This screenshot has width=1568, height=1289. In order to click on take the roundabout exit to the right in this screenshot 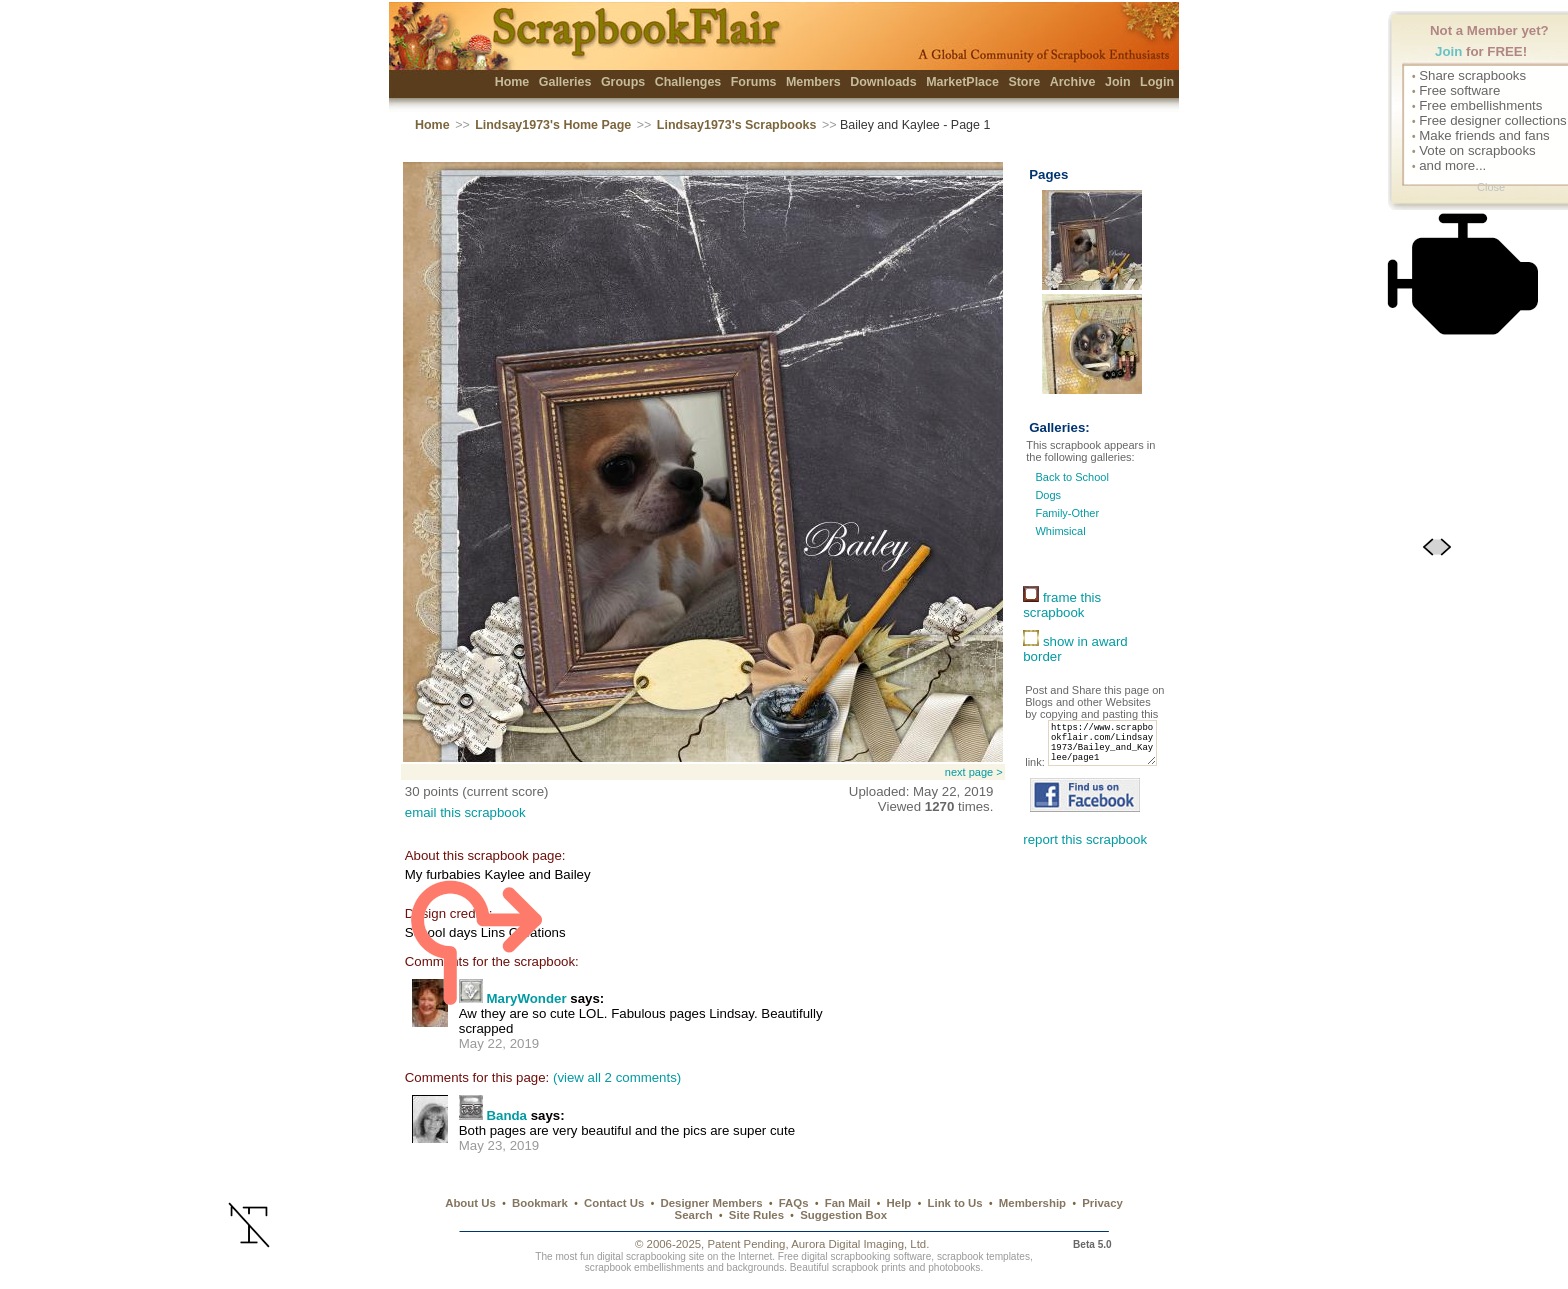, I will do `click(476, 939)`.